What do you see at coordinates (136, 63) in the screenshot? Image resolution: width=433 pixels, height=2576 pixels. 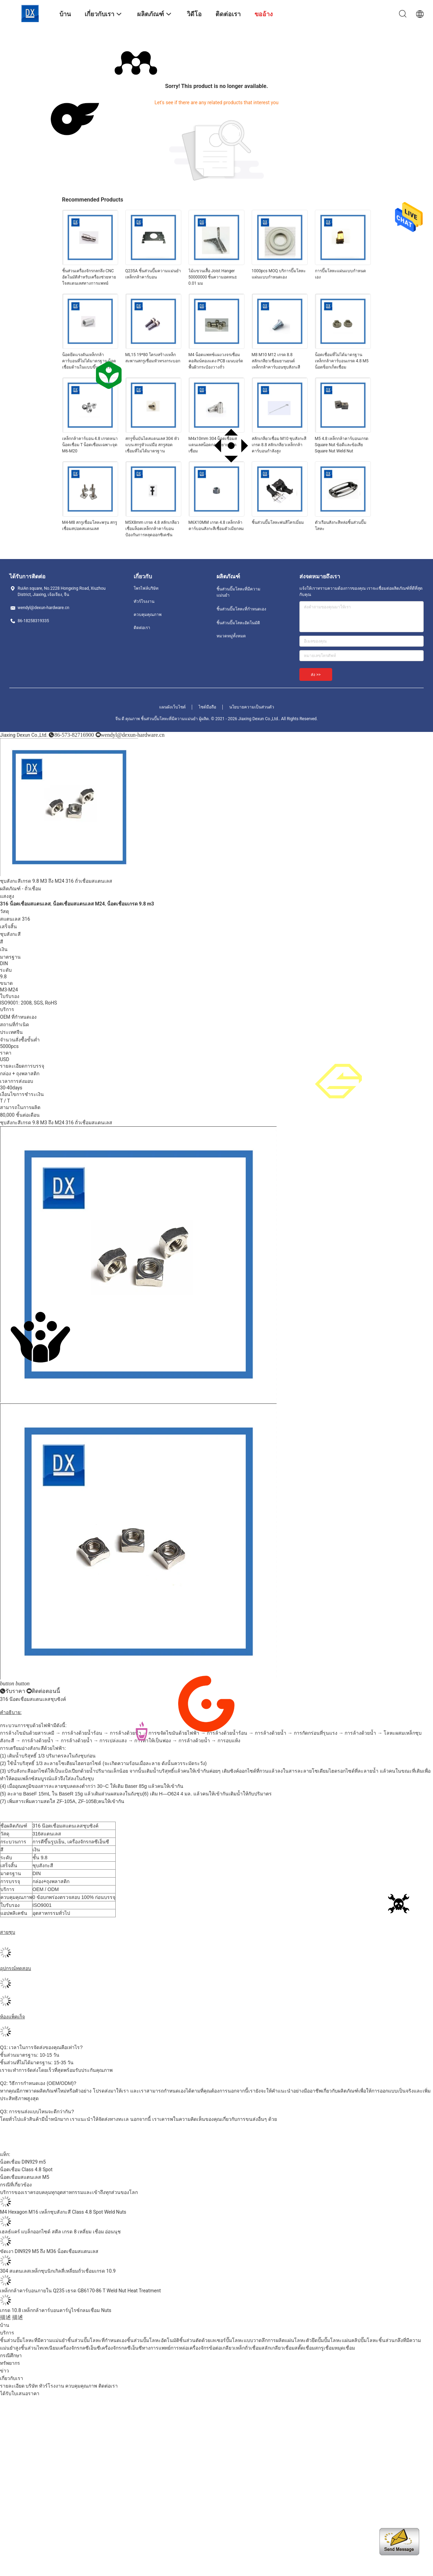 I see `open Mendeley reference manager` at bounding box center [136, 63].